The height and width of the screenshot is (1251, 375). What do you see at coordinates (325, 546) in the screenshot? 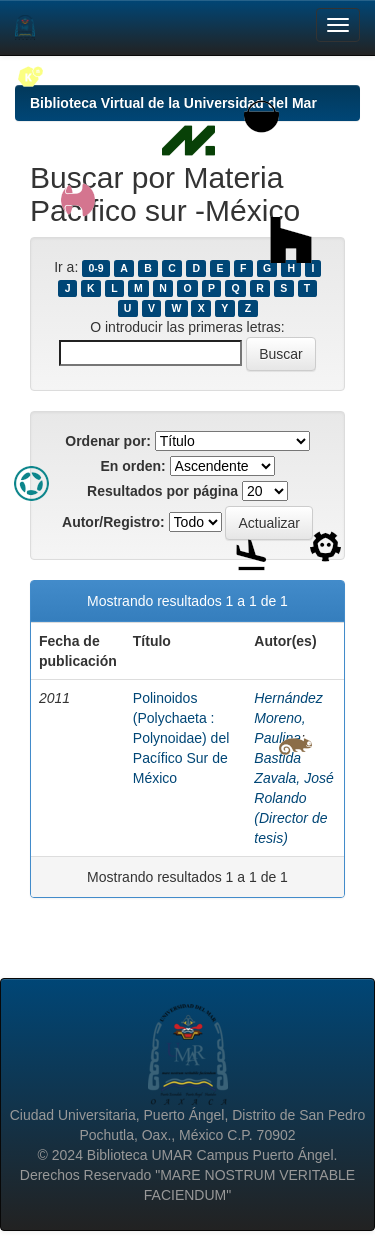
I see `etcd distributed key-value store logo` at bounding box center [325, 546].